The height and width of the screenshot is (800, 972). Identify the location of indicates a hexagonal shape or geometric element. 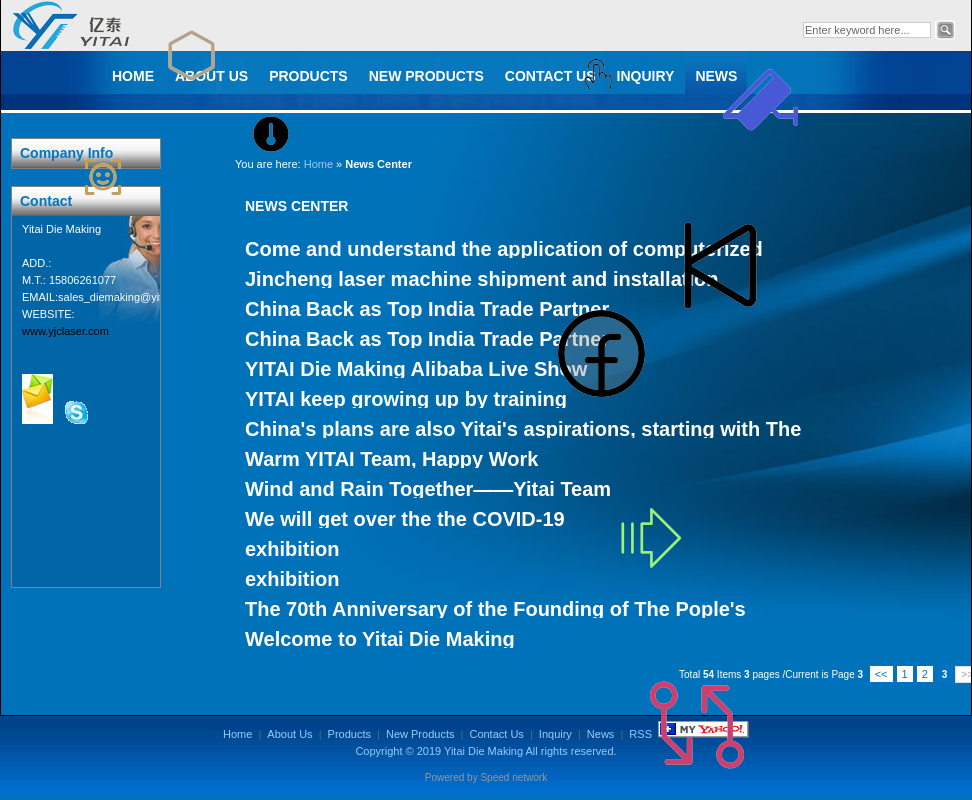
(191, 55).